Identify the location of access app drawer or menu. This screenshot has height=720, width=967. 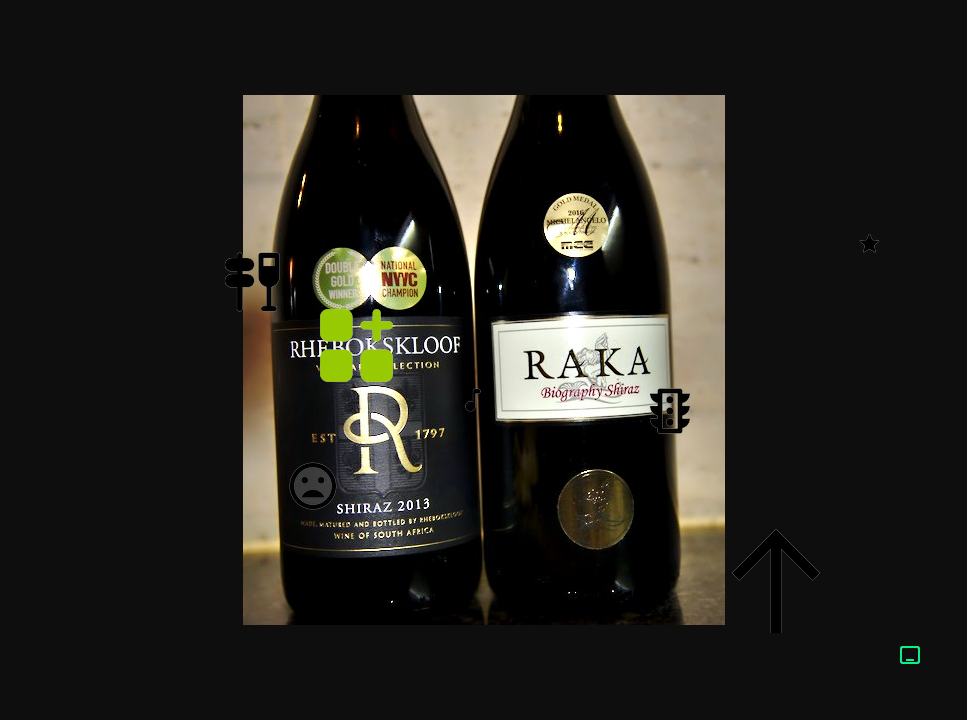
(356, 345).